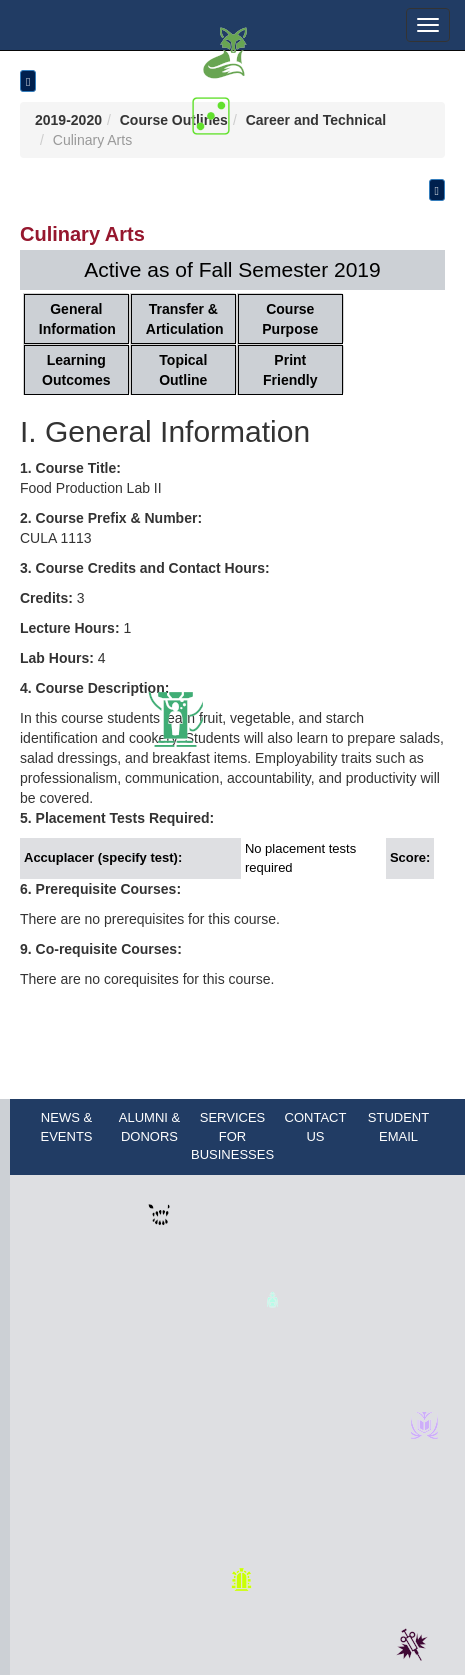  I want to click on indicates a dangerous creature or enemy type, so click(159, 1214).